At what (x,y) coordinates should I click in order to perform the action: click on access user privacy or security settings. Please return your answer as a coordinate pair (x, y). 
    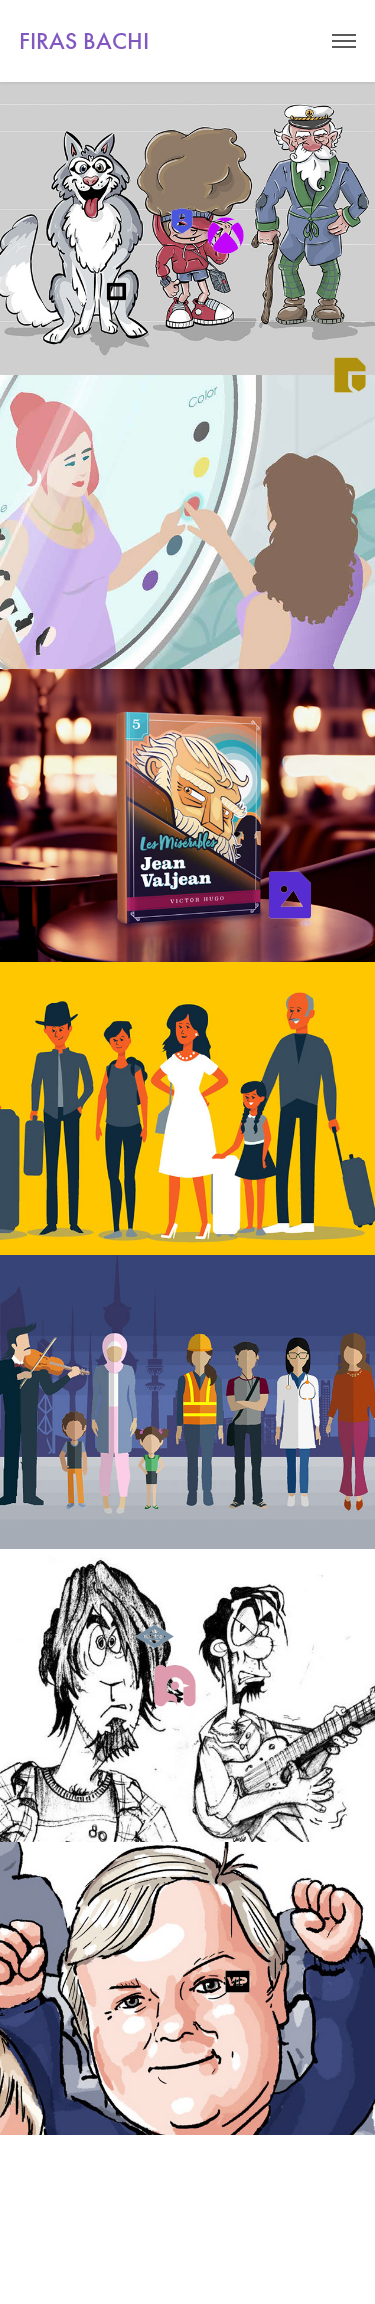
    Looking at the image, I should click on (182, 221).